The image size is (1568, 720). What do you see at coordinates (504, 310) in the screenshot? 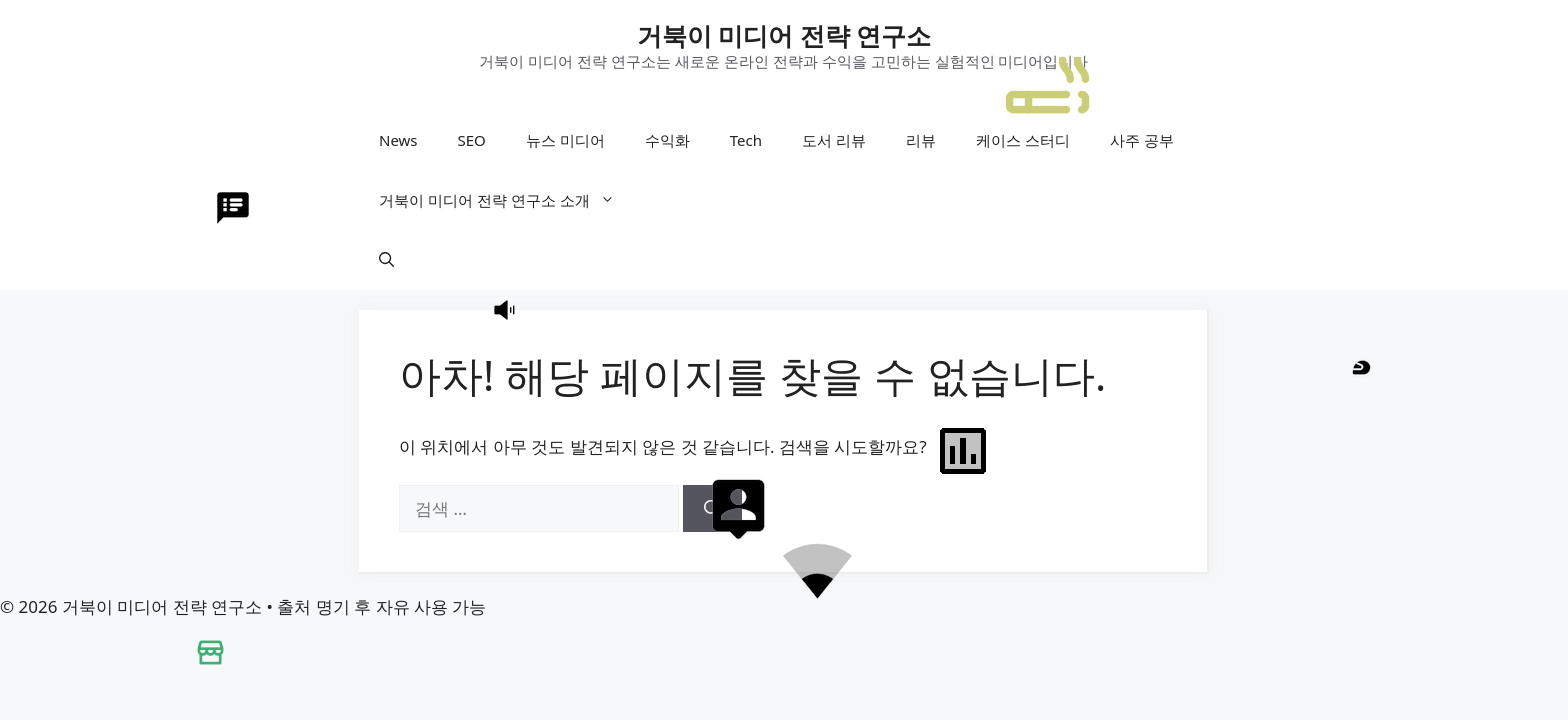
I see `volume set to high` at bounding box center [504, 310].